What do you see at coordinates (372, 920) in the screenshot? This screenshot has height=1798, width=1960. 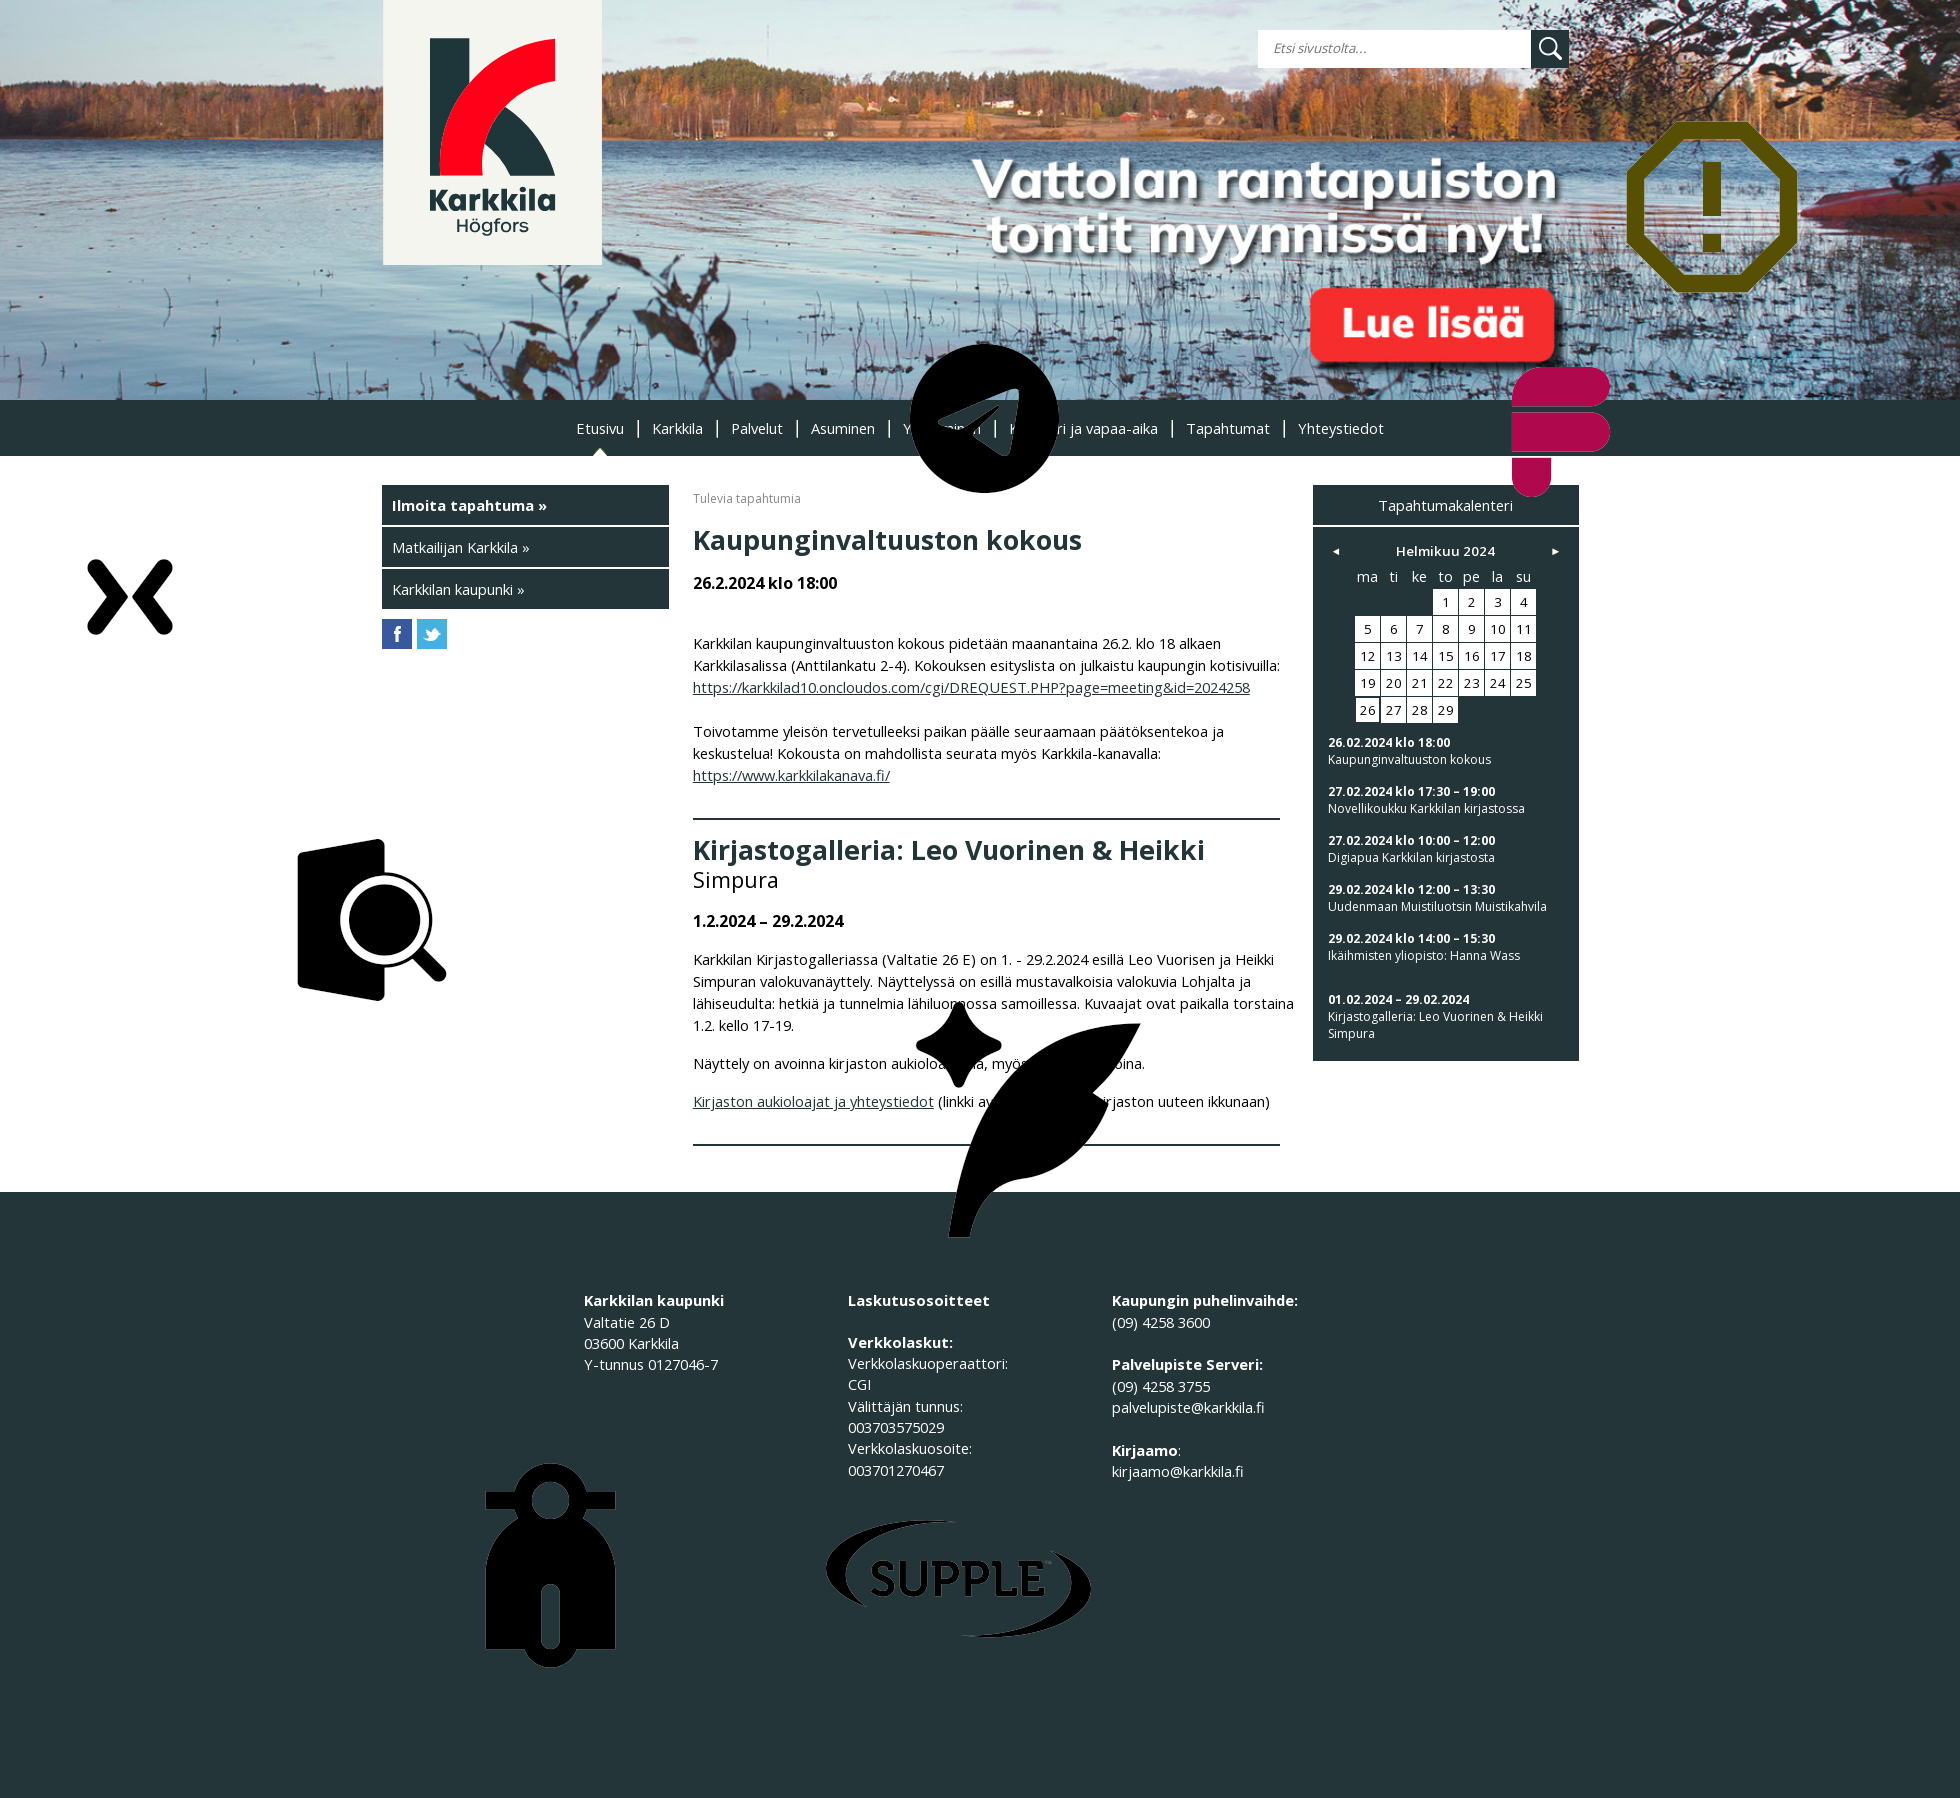 I see `quick look logo - preview files without opening them` at bounding box center [372, 920].